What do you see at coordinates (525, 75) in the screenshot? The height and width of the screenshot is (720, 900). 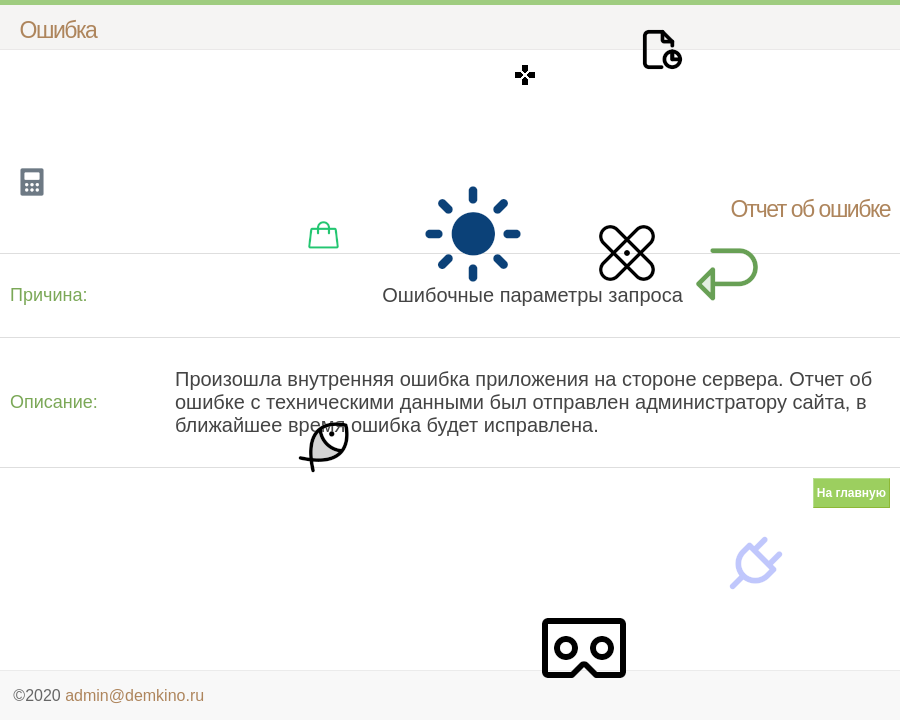 I see `access gaming features or game mode` at bounding box center [525, 75].